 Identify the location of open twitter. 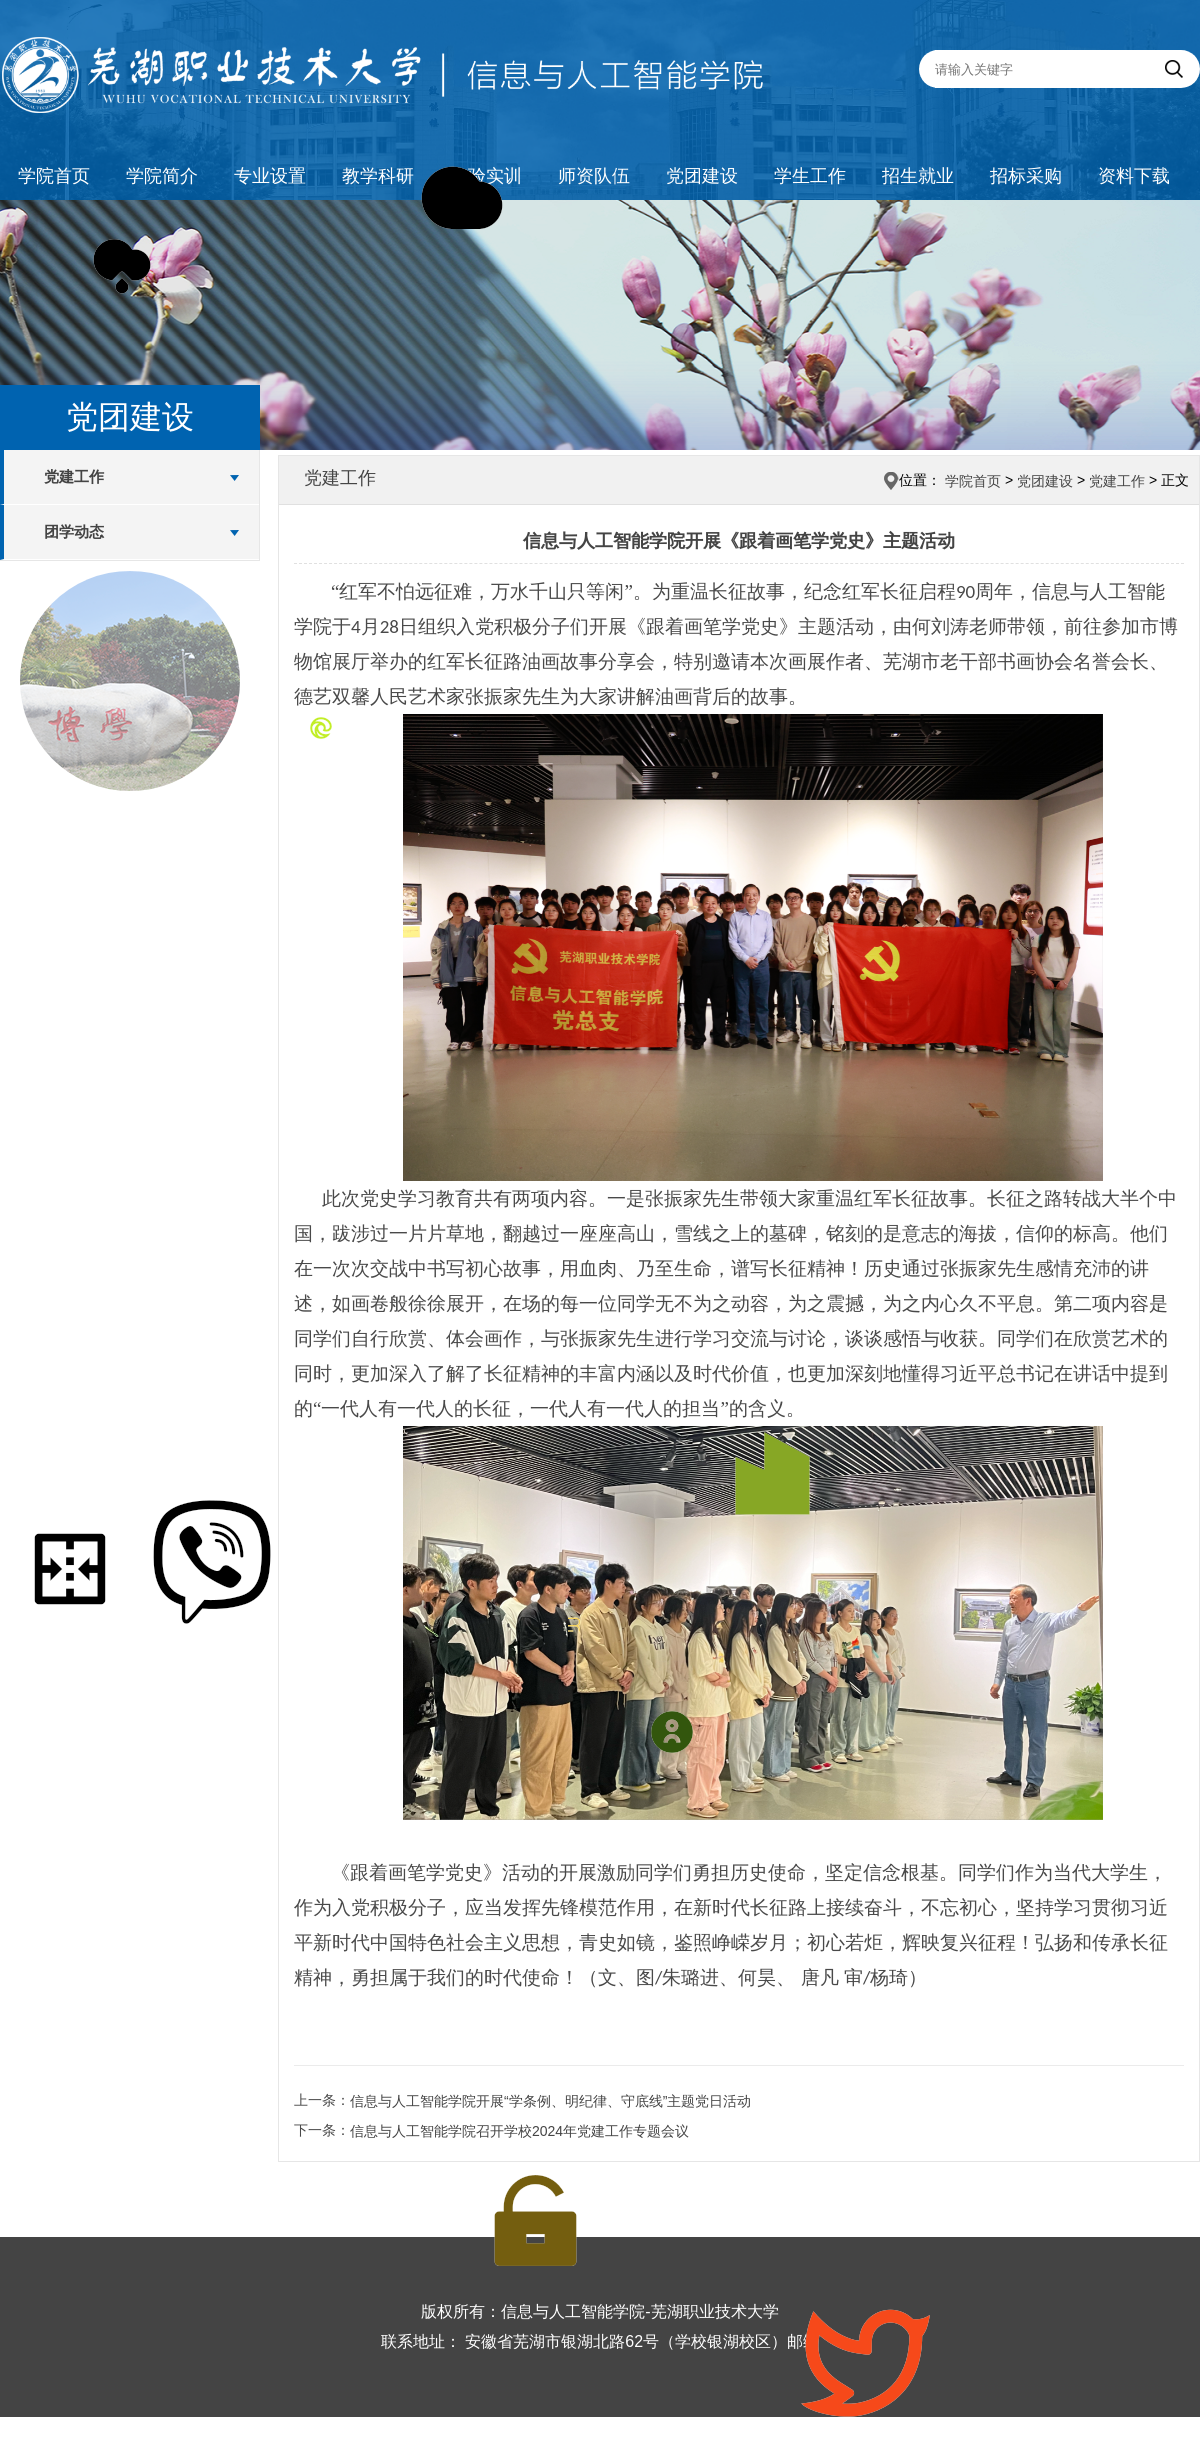
(869, 2364).